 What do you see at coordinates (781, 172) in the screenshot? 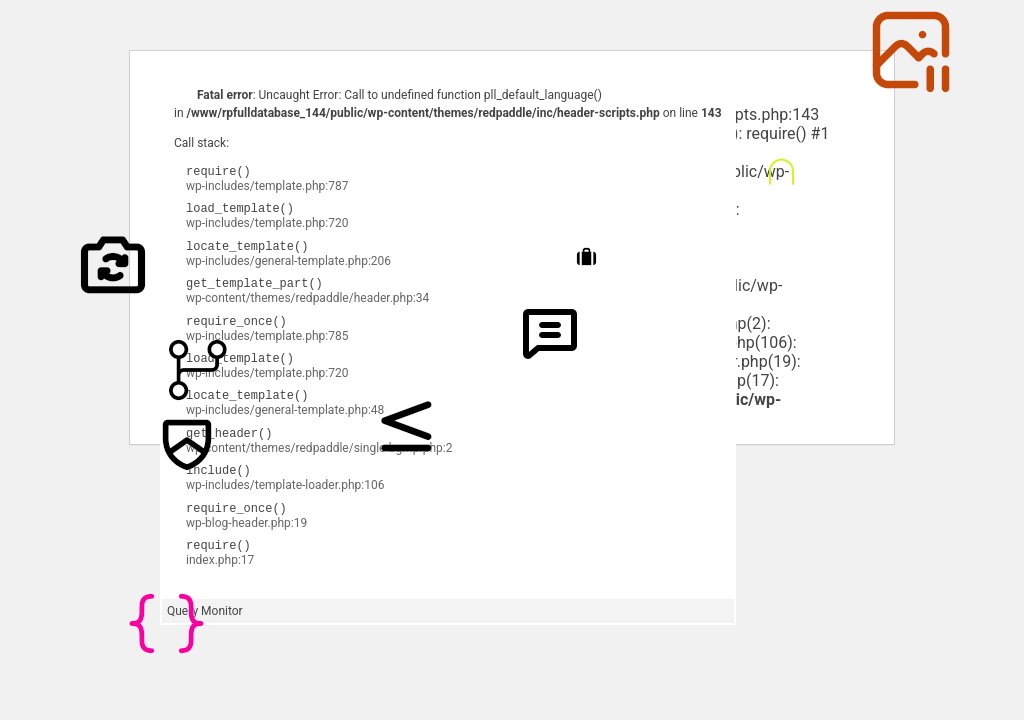
I see `indicates set intersection in data filtering` at bounding box center [781, 172].